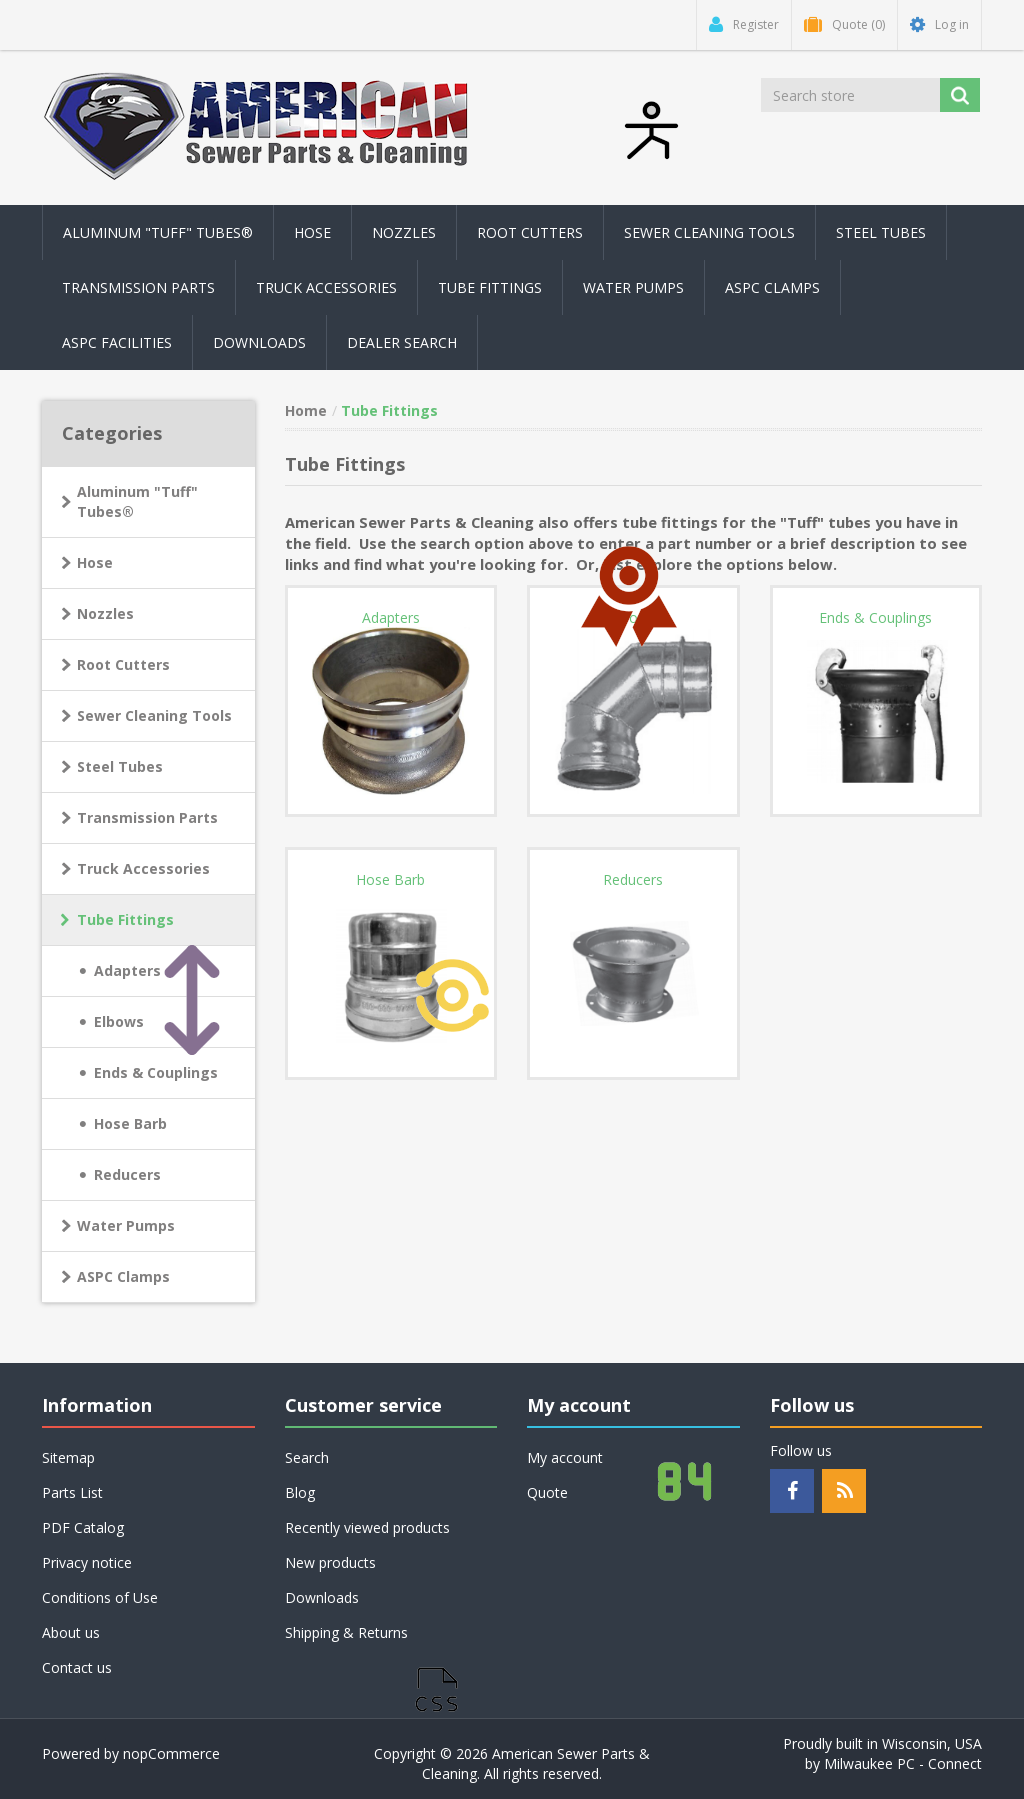 This screenshot has height=1799, width=1024. What do you see at coordinates (452, 995) in the screenshot?
I see `analyze data or run diagnostics` at bounding box center [452, 995].